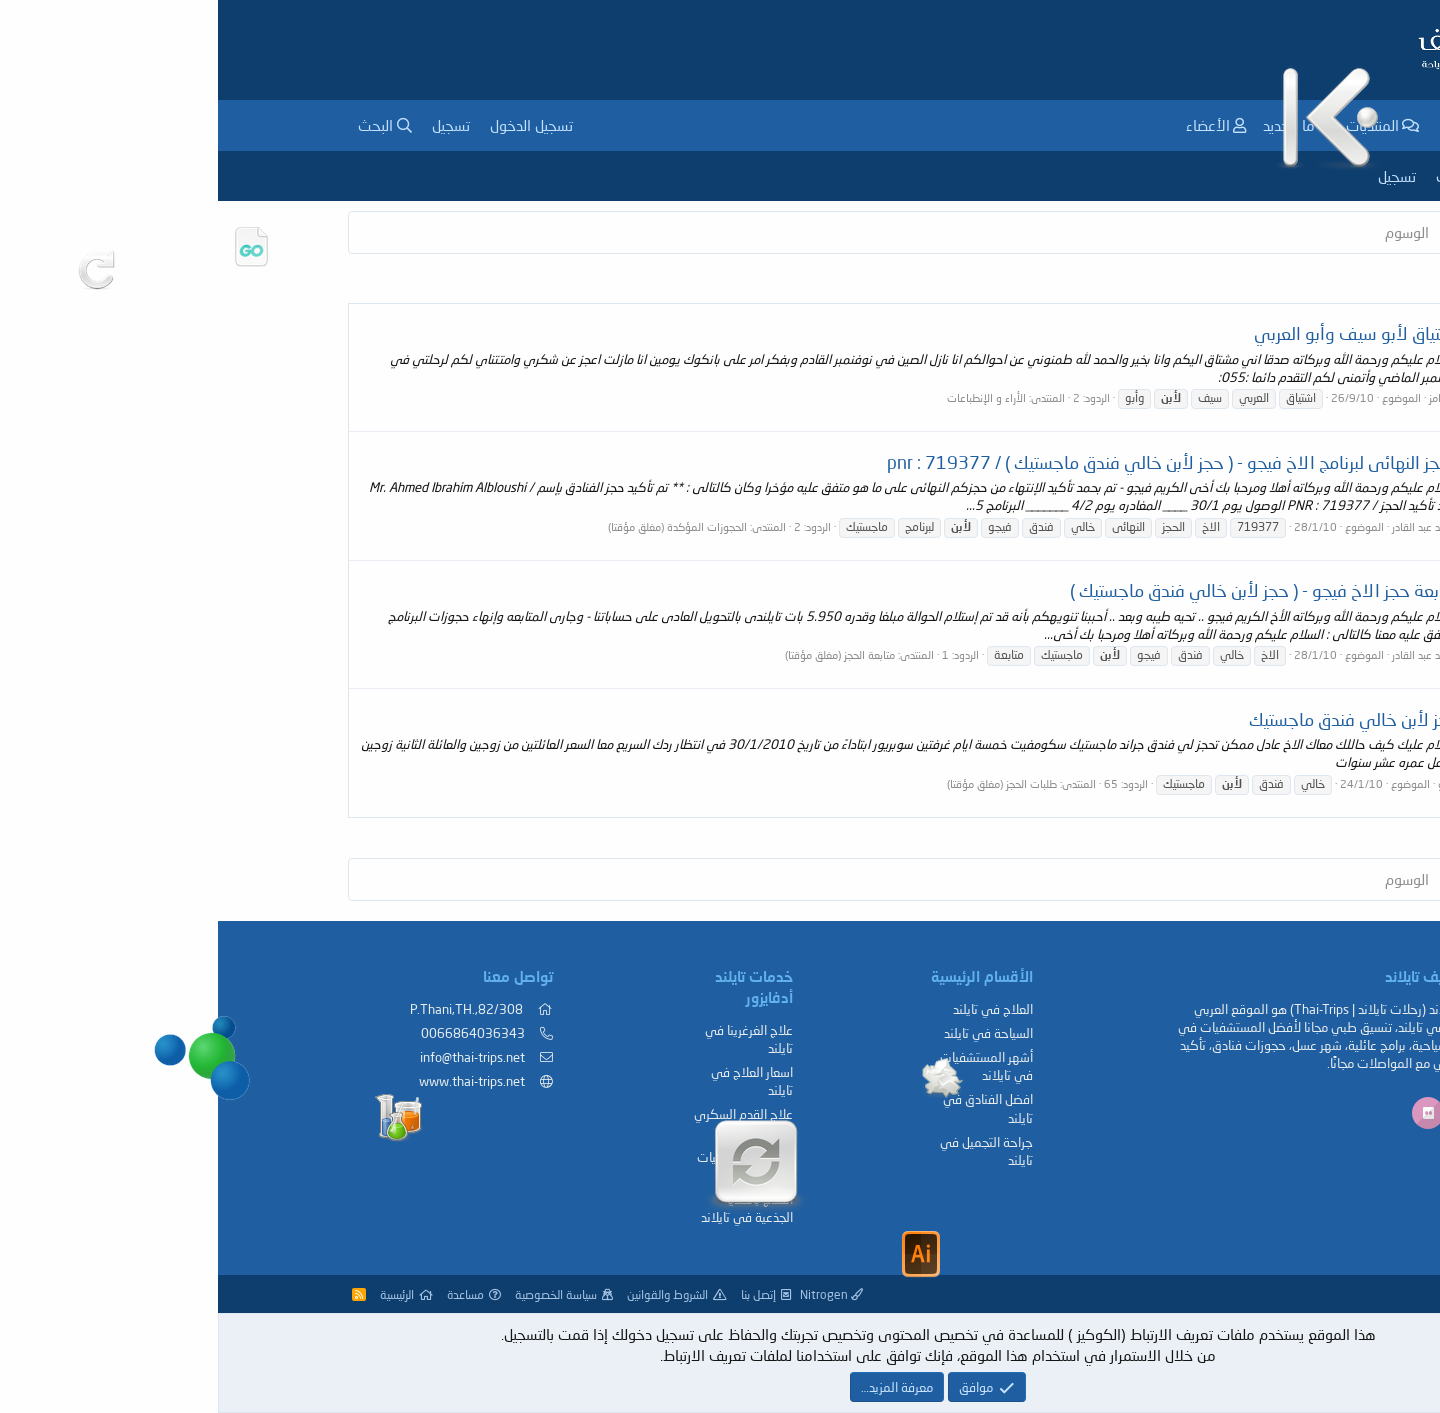 This screenshot has width=1440, height=1413. I want to click on open an Adobe Illustrator file, so click(921, 1254).